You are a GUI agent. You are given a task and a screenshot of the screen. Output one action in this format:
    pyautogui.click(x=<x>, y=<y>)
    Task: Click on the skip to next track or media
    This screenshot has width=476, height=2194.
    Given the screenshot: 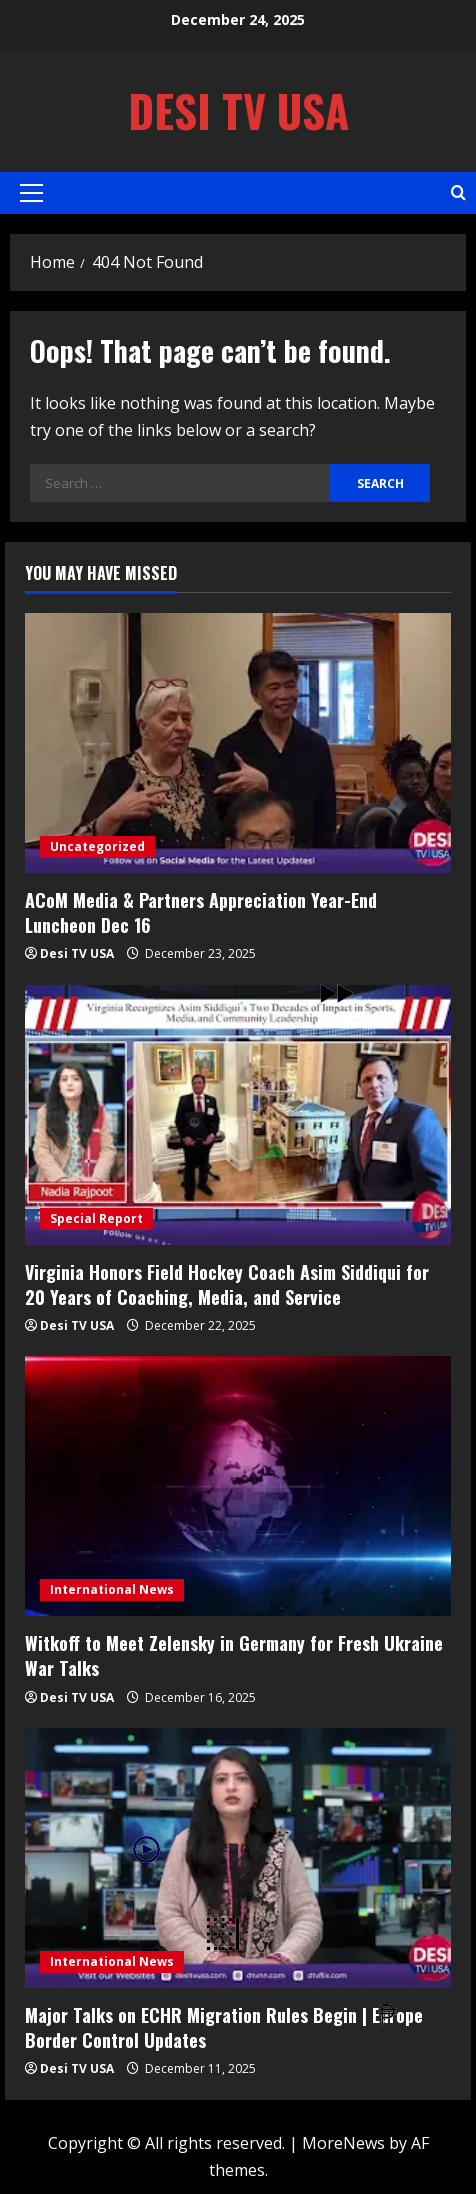 What is the action you would take?
    pyautogui.click(x=337, y=993)
    